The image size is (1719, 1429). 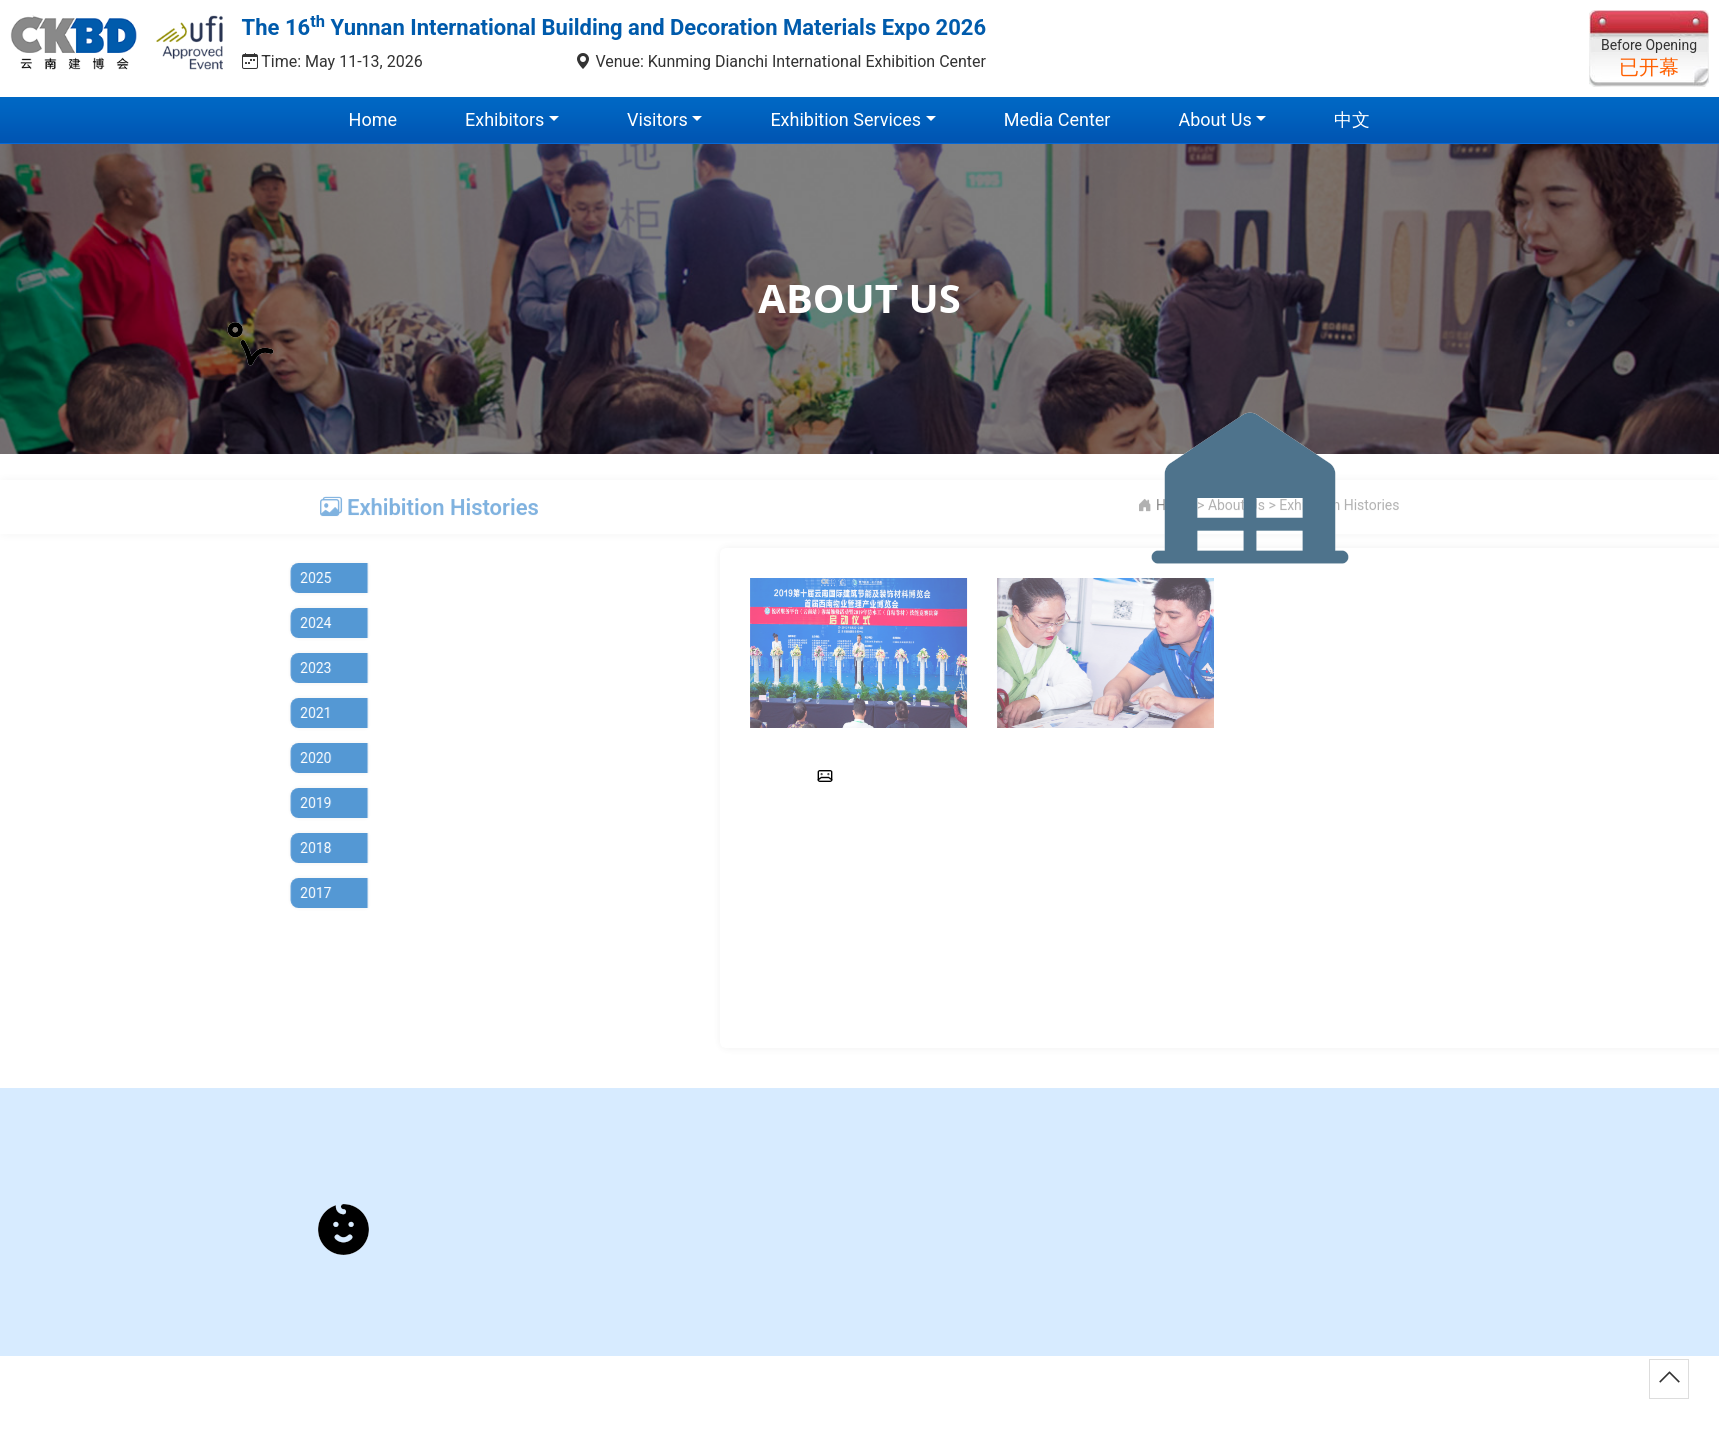 I want to click on undo or go back to previous state, so click(x=250, y=342).